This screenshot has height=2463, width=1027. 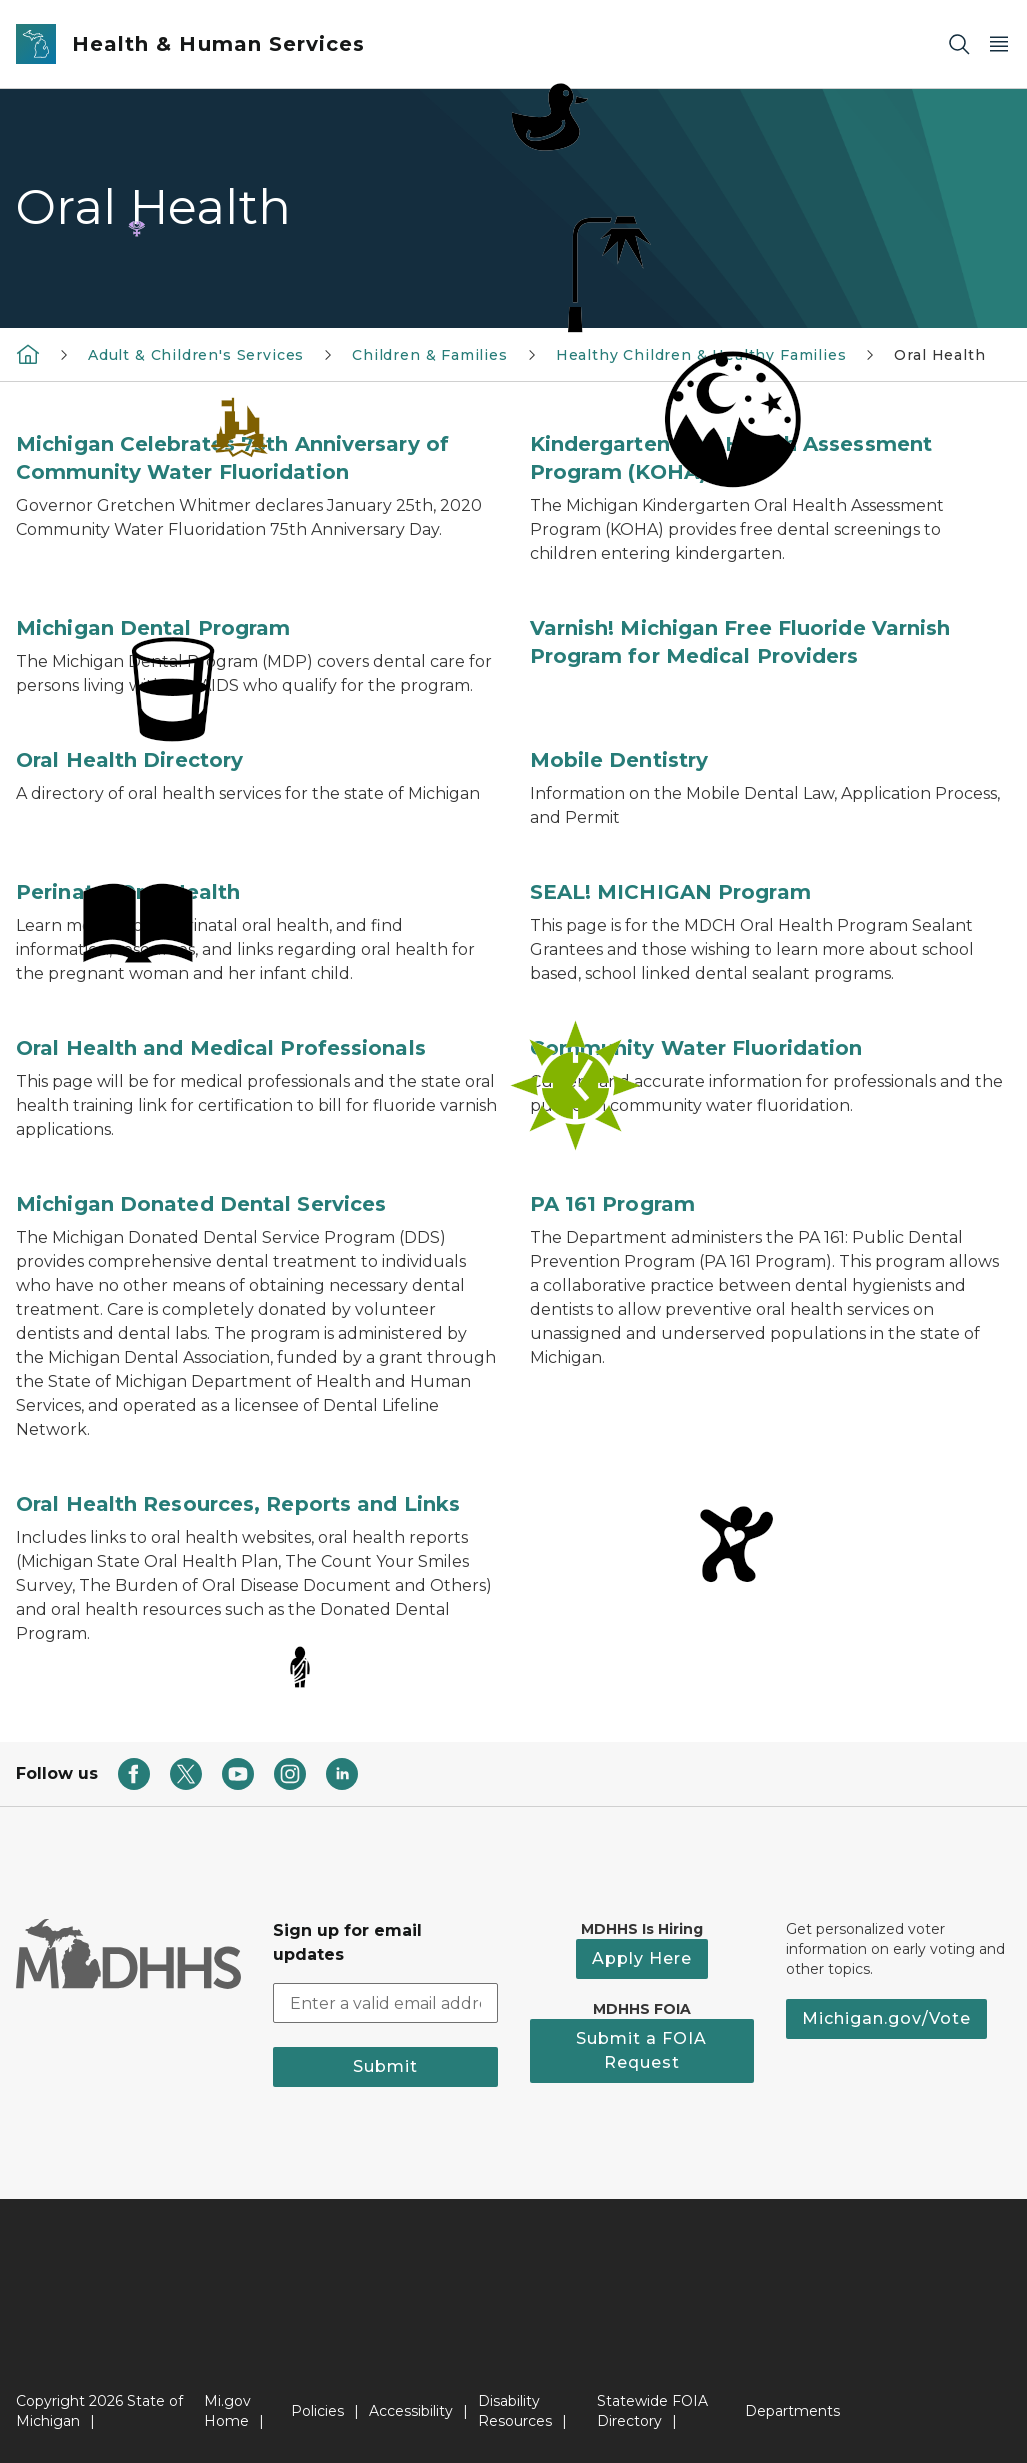 I want to click on express enthusiasm or passion, so click(x=736, y=1544).